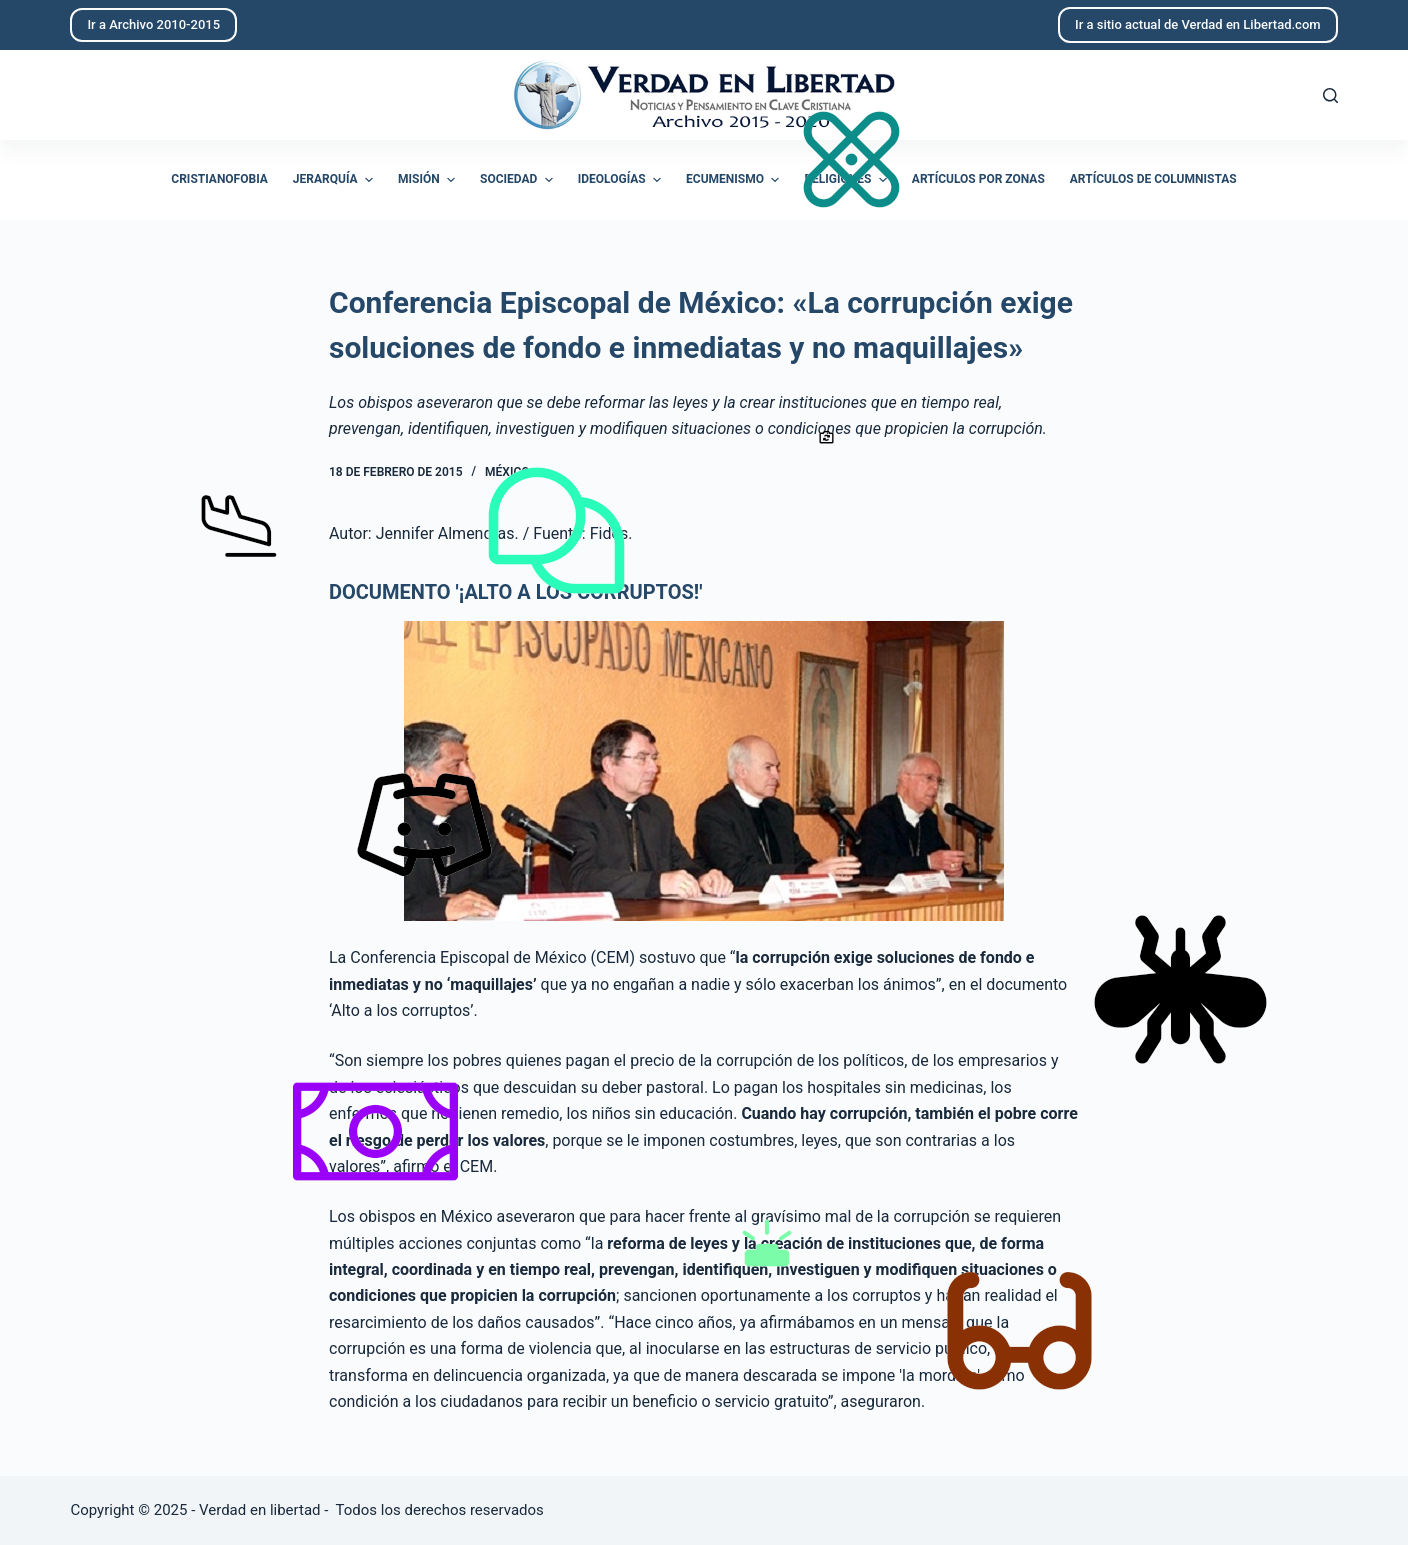 The width and height of the screenshot is (1408, 1545). Describe the element at coordinates (424, 822) in the screenshot. I see `open Discord` at that location.